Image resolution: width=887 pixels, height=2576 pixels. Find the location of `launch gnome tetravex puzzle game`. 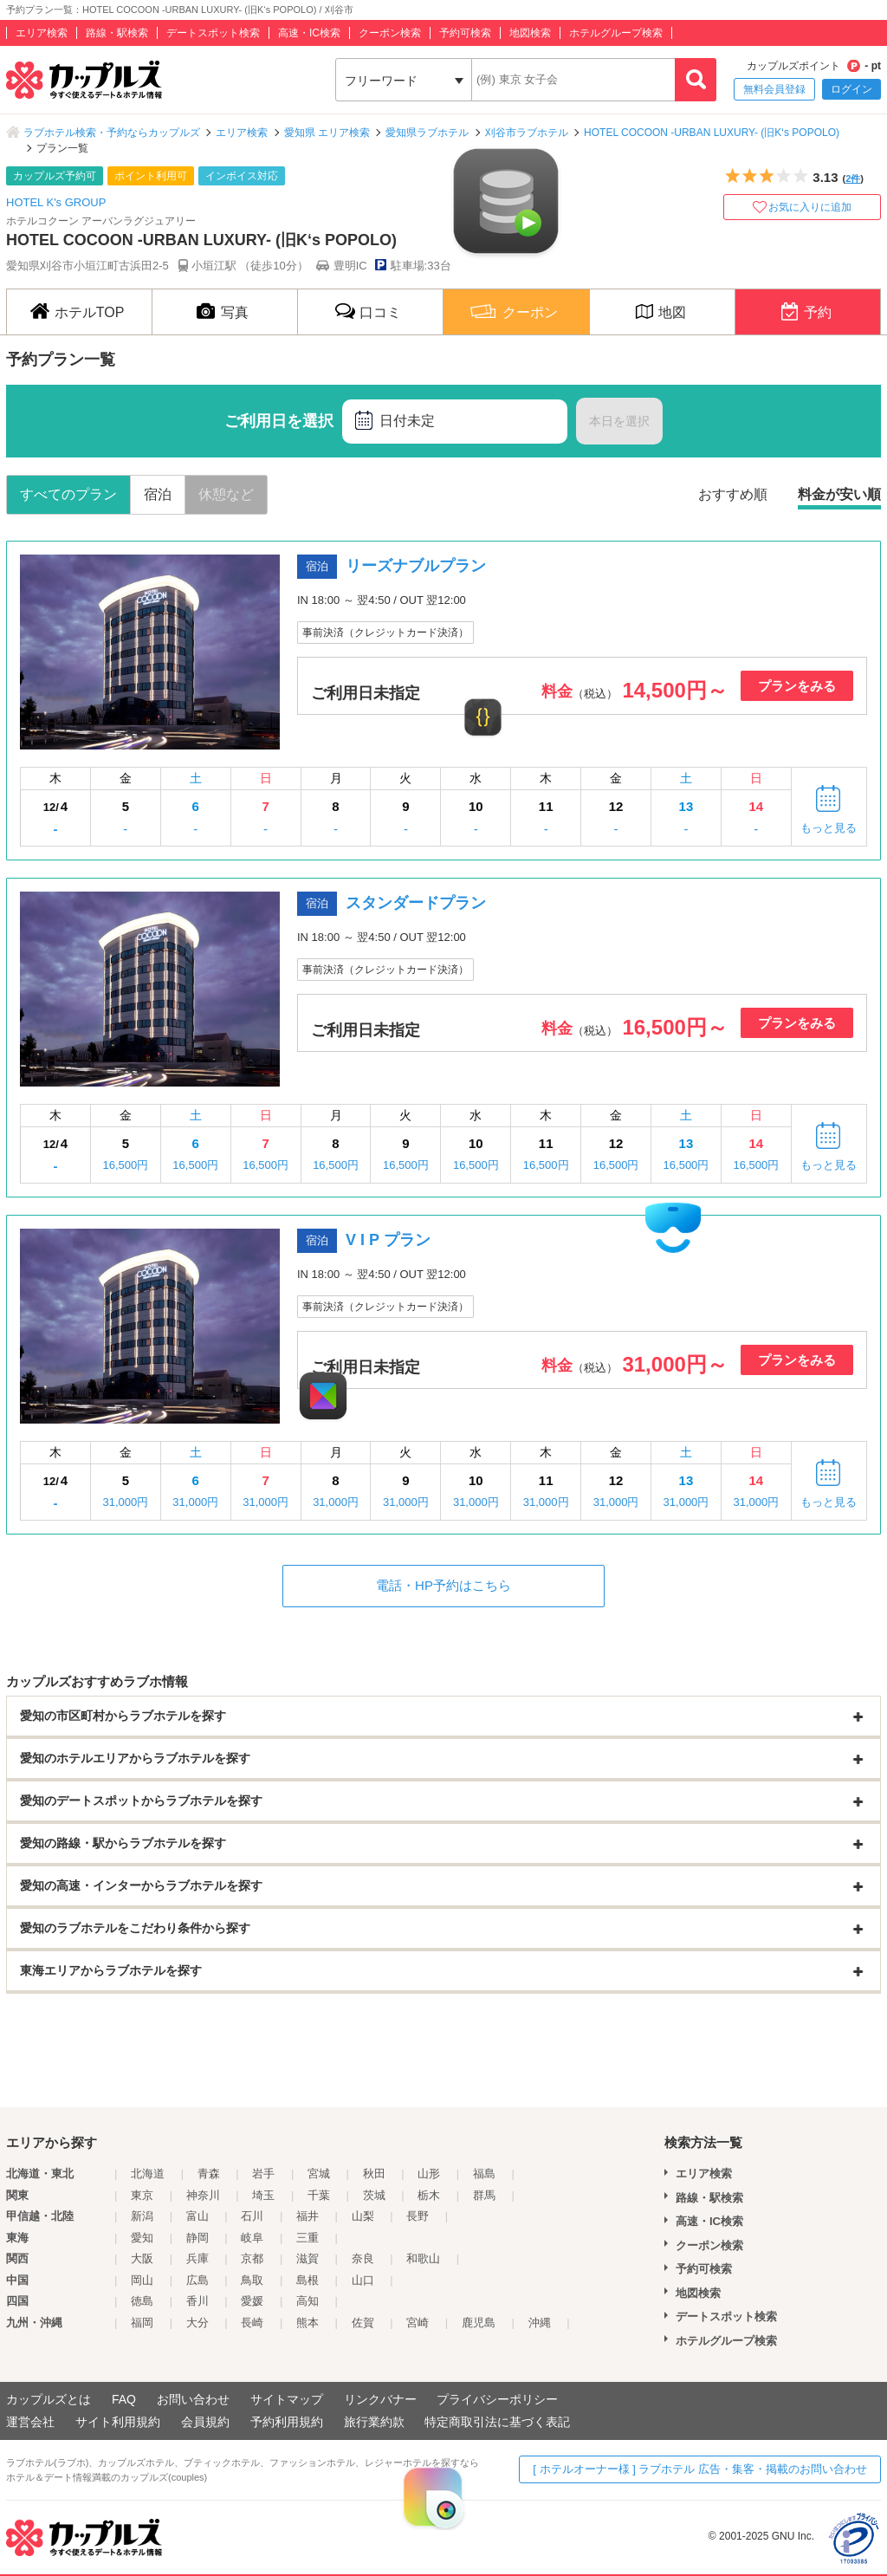

launch gnome tetravex puzzle game is located at coordinates (323, 1396).